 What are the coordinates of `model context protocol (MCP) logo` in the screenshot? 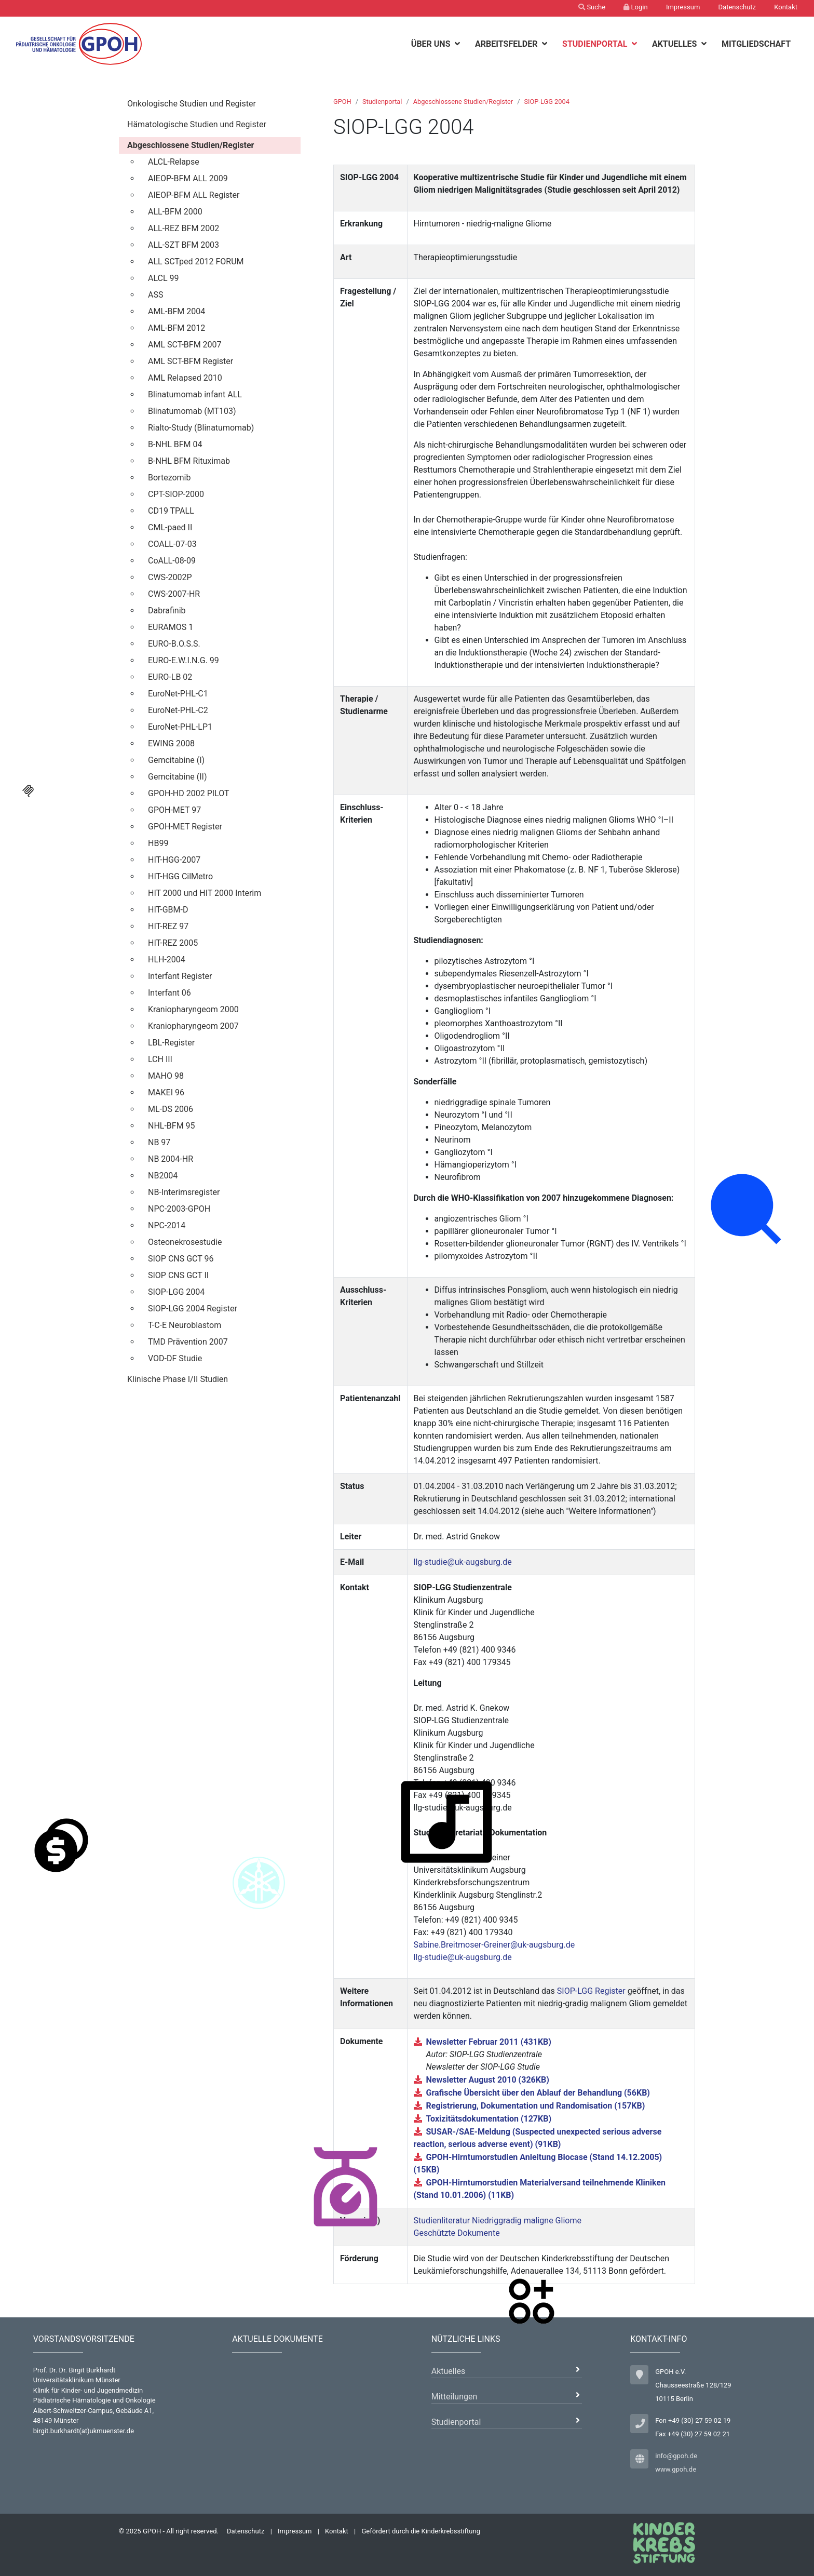 It's located at (28, 791).